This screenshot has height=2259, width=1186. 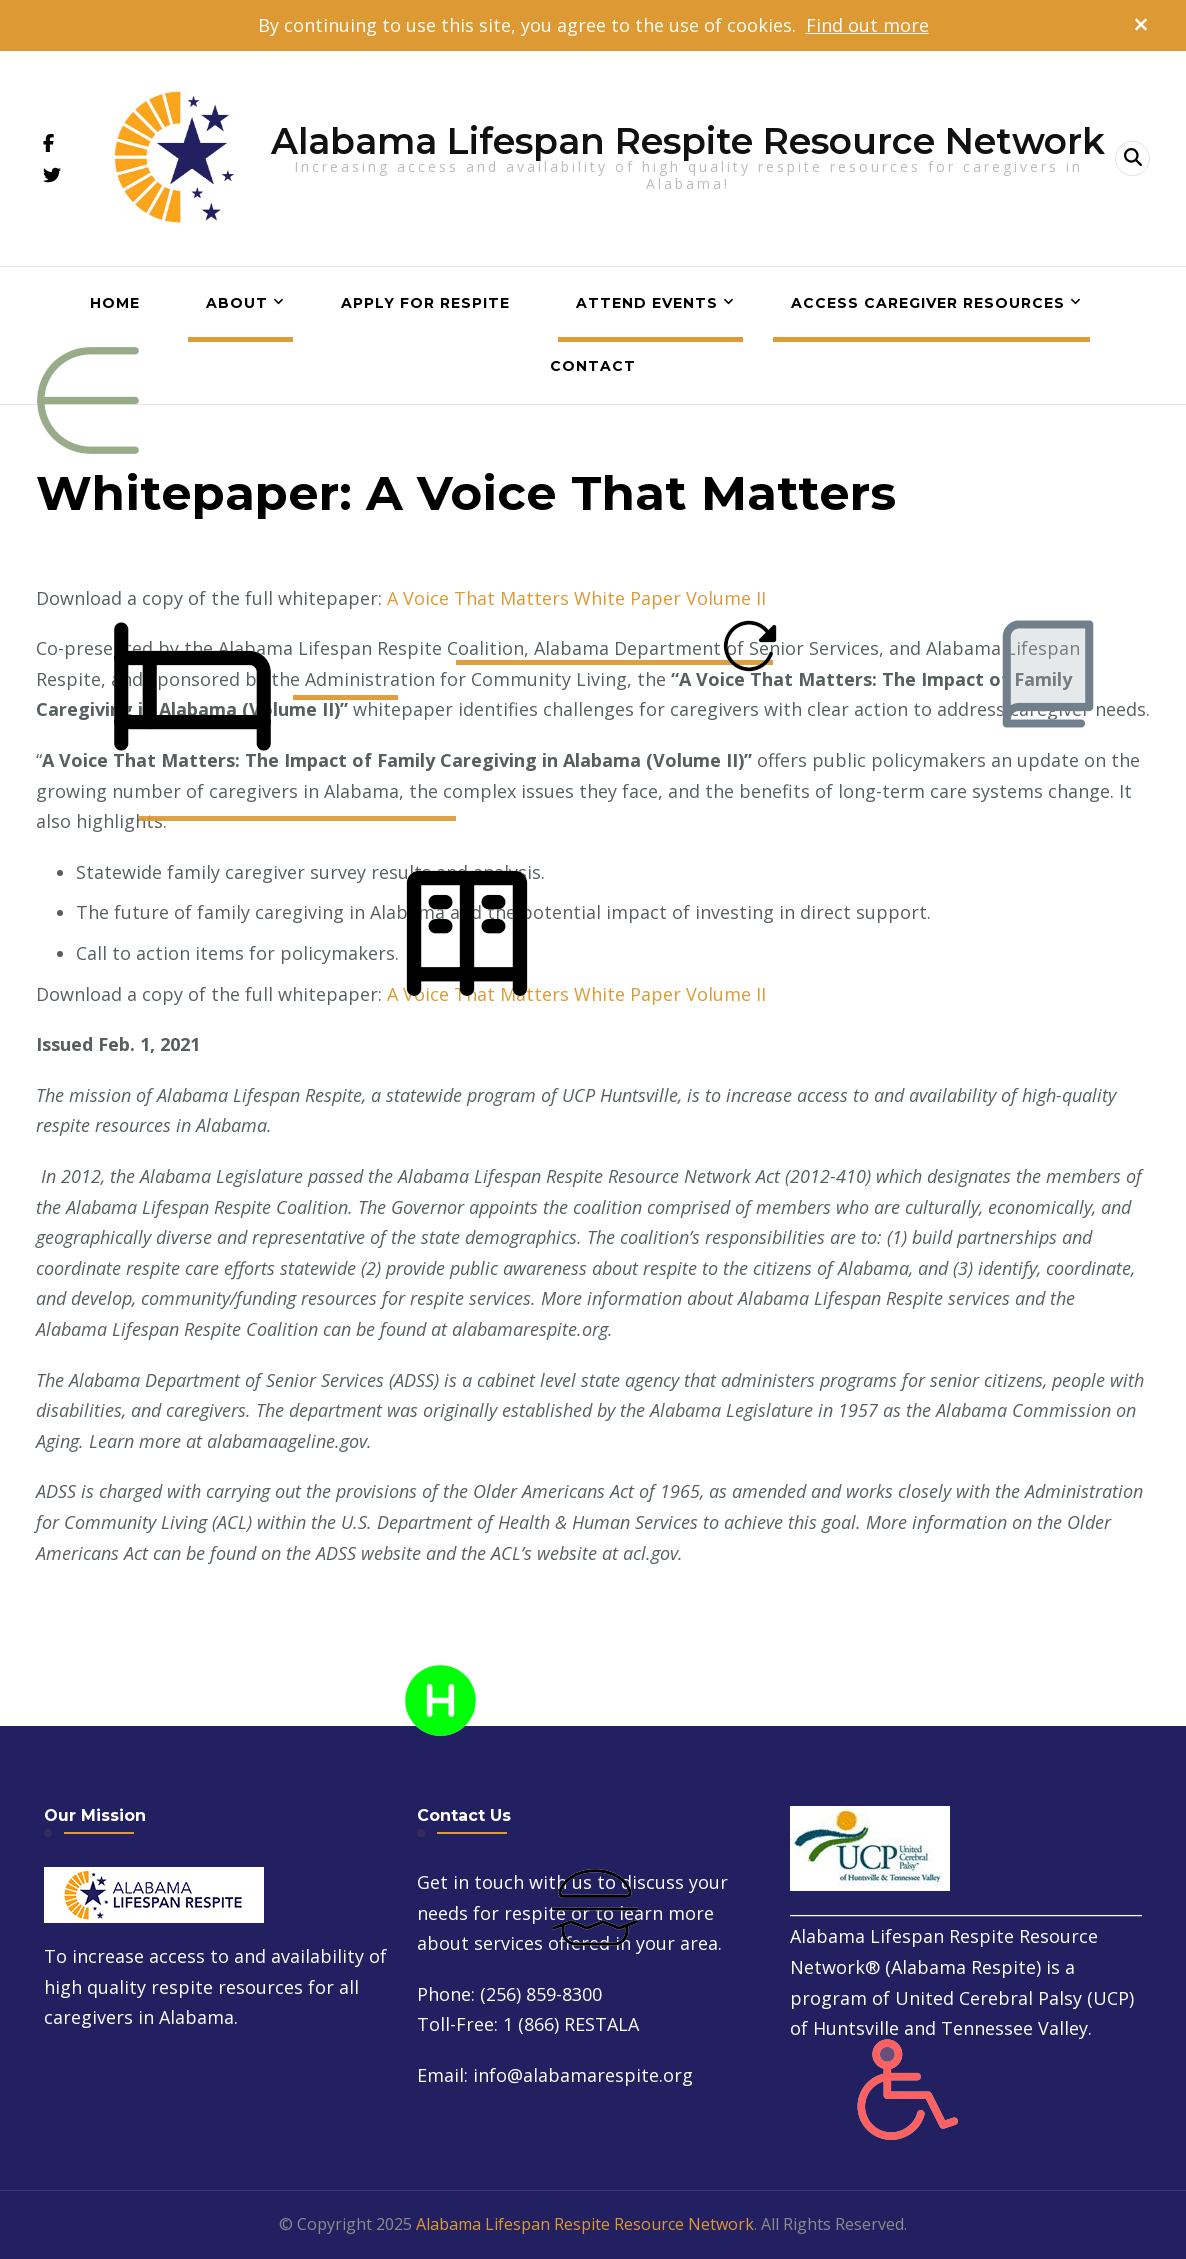 What do you see at coordinates (90, 400) in the screenshot?
I see `indicates set membership in mathematical notation` at bounding box center [90, 400].